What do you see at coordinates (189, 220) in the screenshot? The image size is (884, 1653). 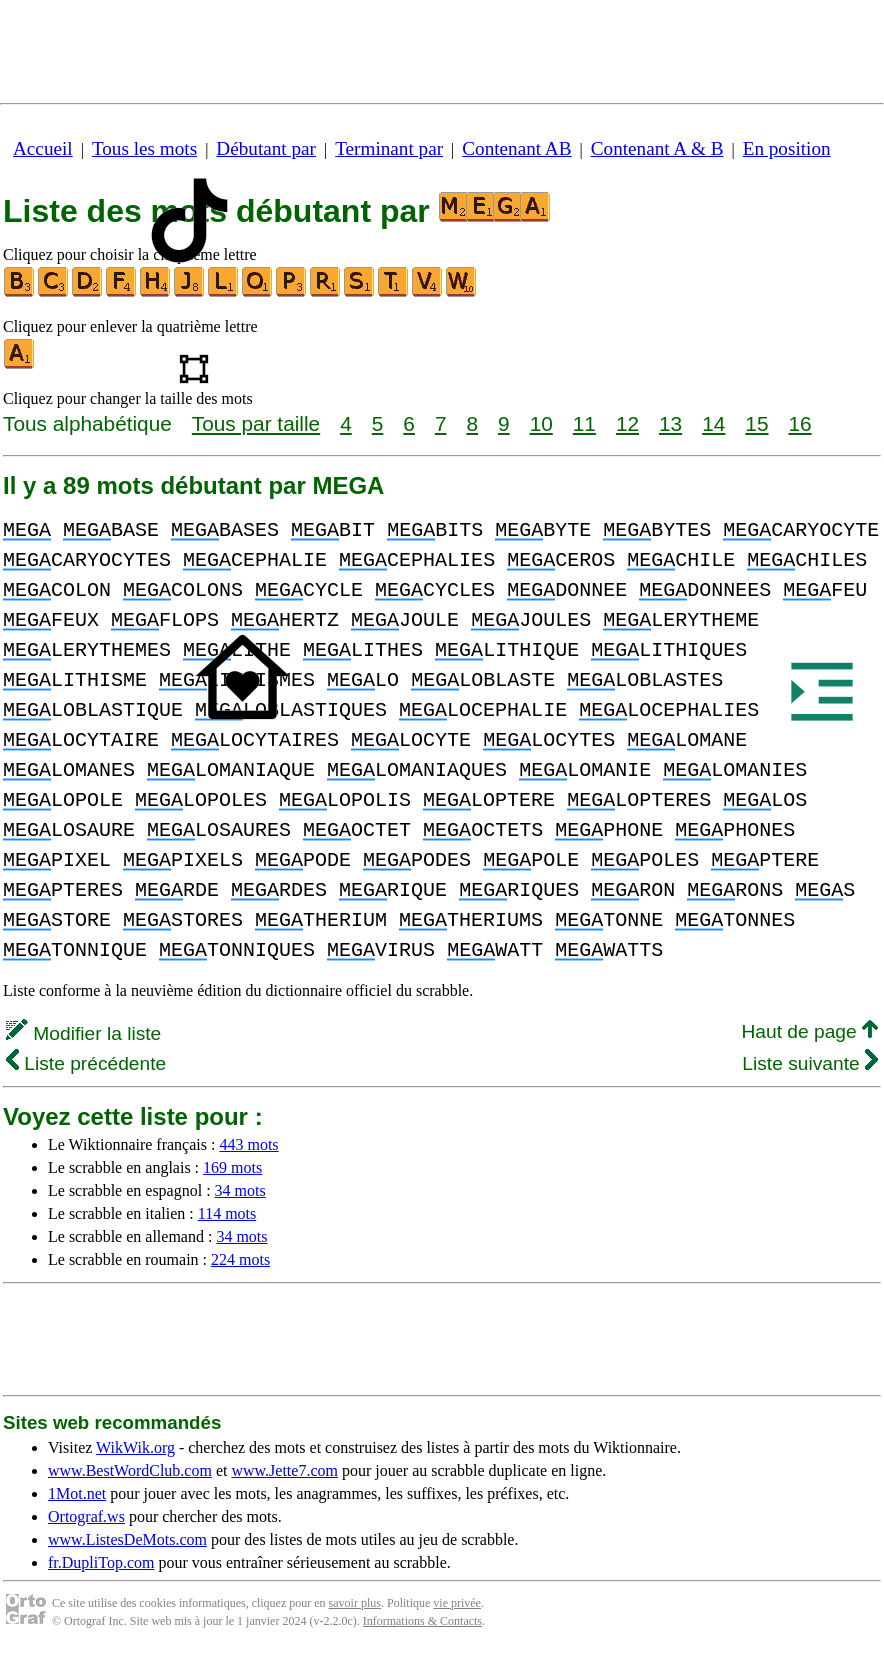 I see `open the TikTok app` at bounding box center [189, 220].